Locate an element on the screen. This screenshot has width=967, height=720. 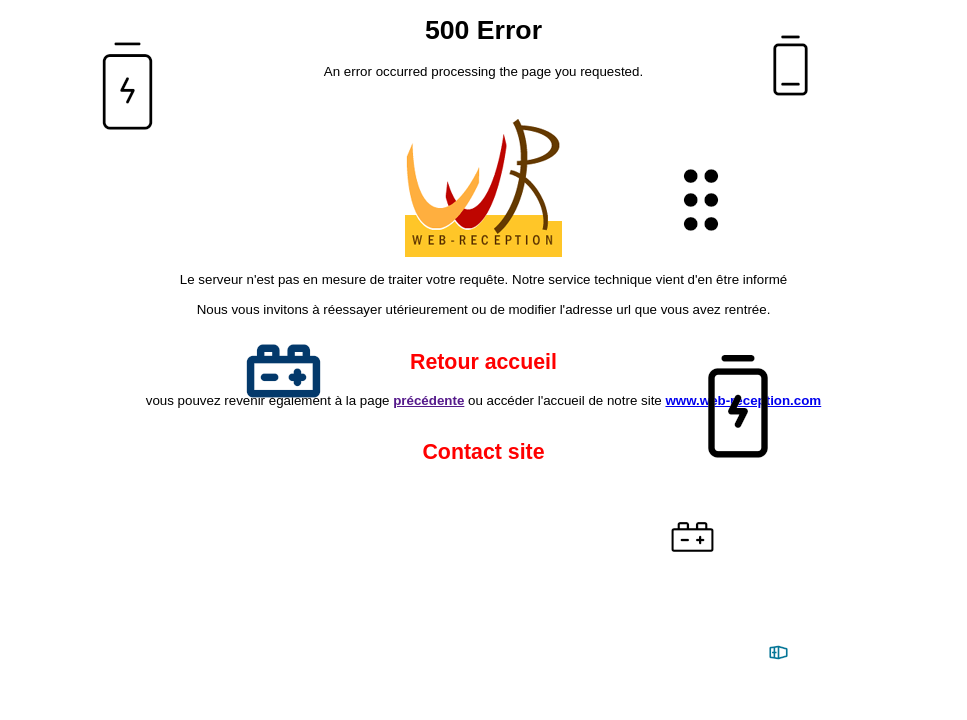
view shipping or freight details is located at coordinates (778, 652).